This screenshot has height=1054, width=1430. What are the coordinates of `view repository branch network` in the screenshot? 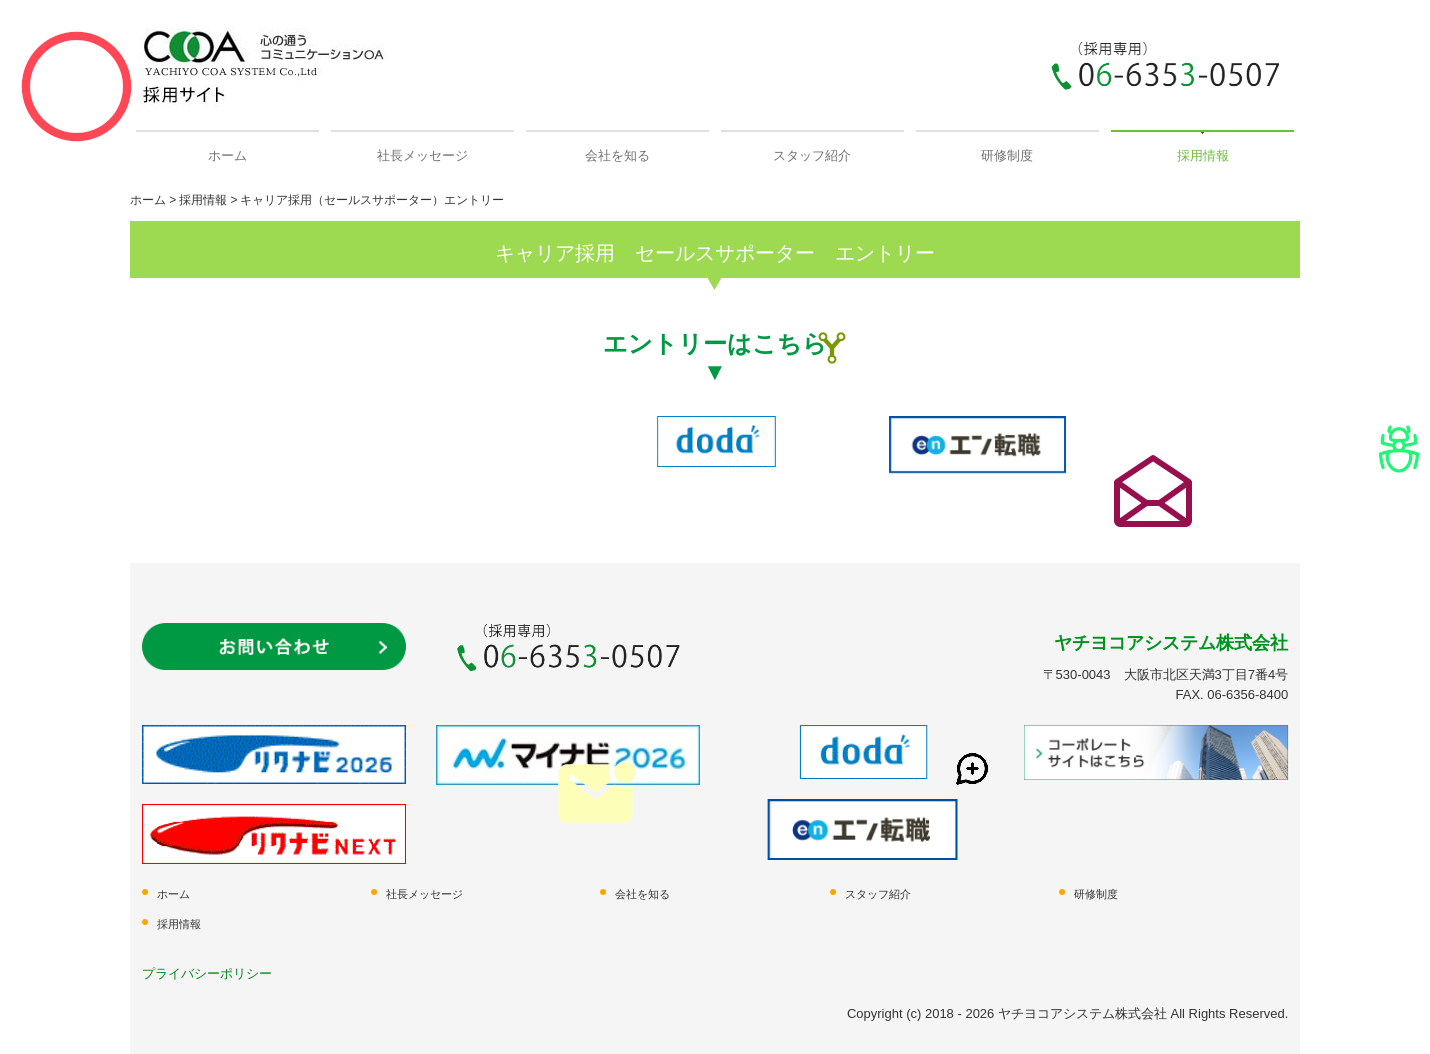 It's located at (832, 348).